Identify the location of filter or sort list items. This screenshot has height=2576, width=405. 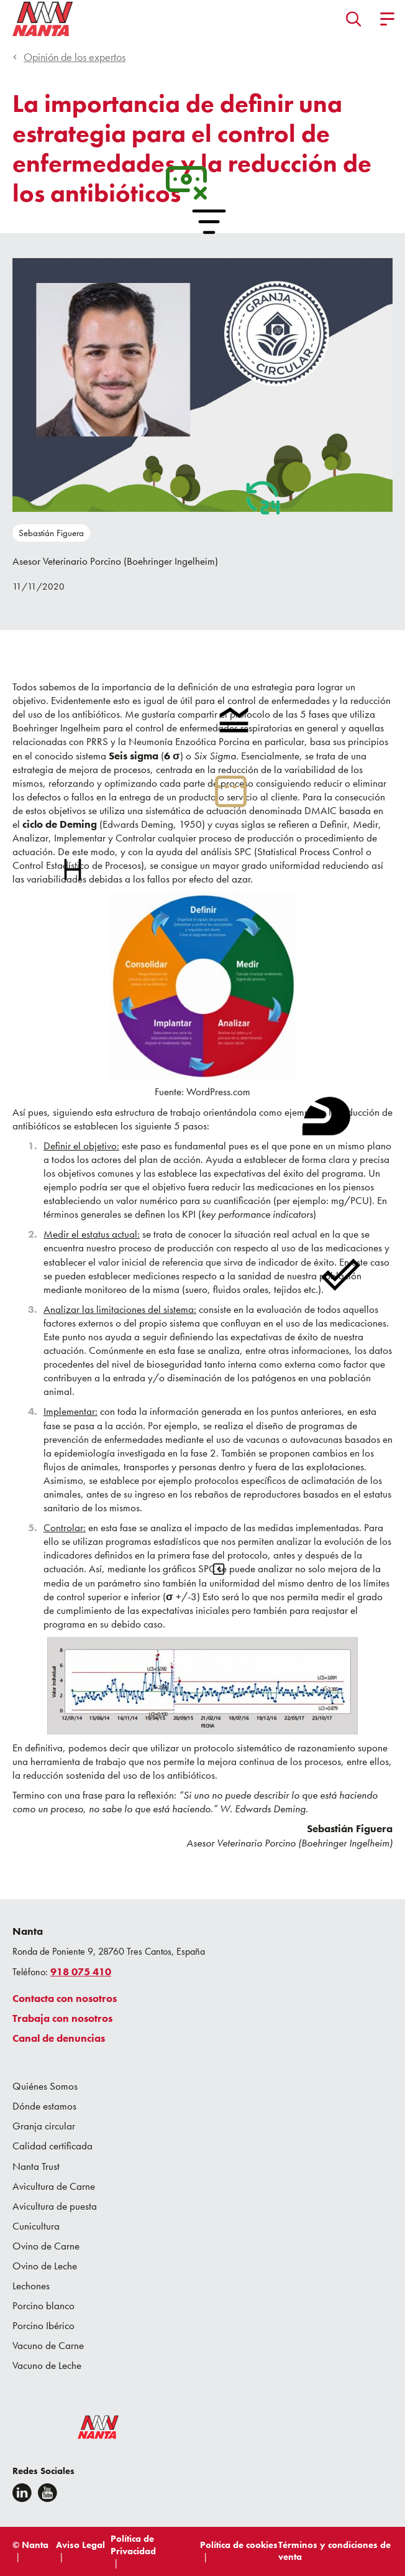
(209, 221).